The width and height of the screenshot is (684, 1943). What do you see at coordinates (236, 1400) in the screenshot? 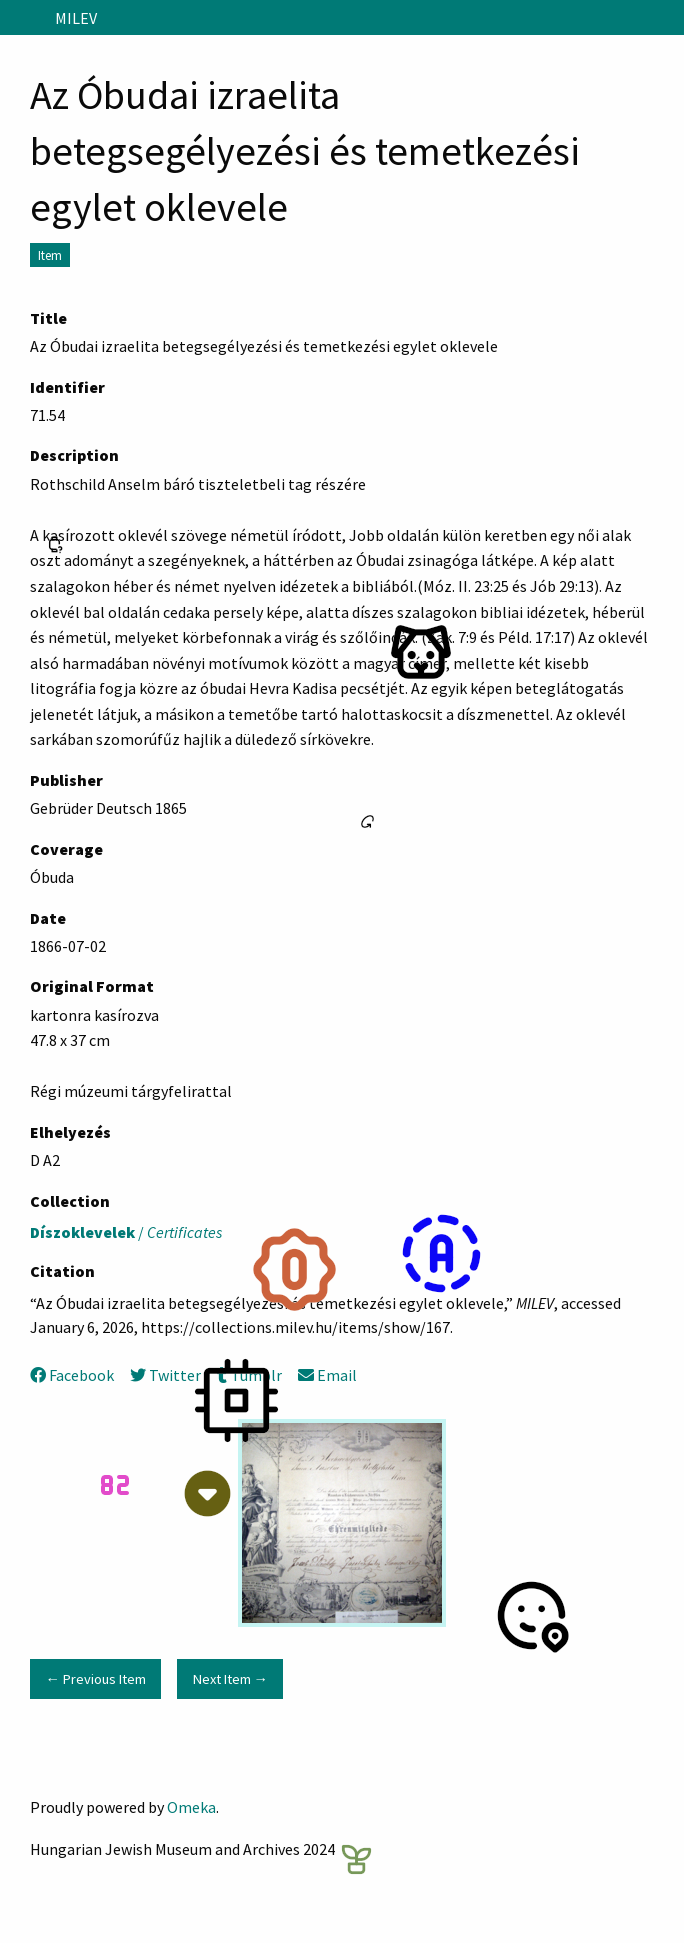
I see `view system processor information` at bounding box center [236, 1400].